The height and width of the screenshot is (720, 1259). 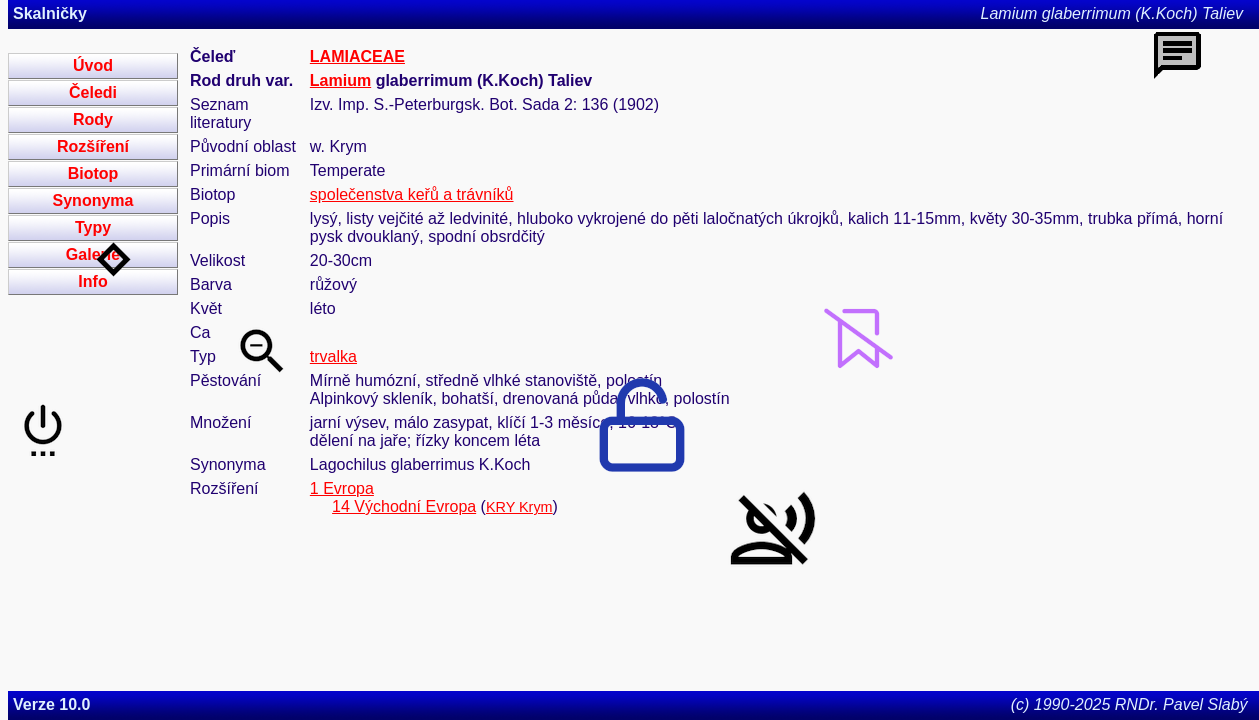 I want to click on unlock a secured item or feature, so click(x=642, y=425).